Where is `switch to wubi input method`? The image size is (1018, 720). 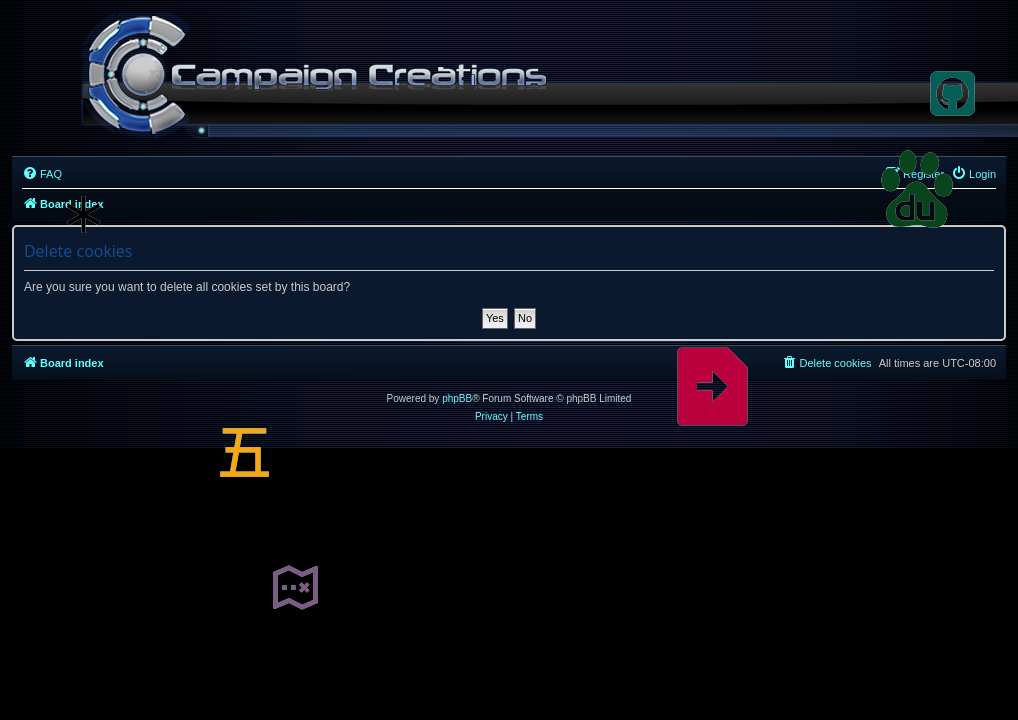
switch to wubi input method is located at coordinates (244, 452).